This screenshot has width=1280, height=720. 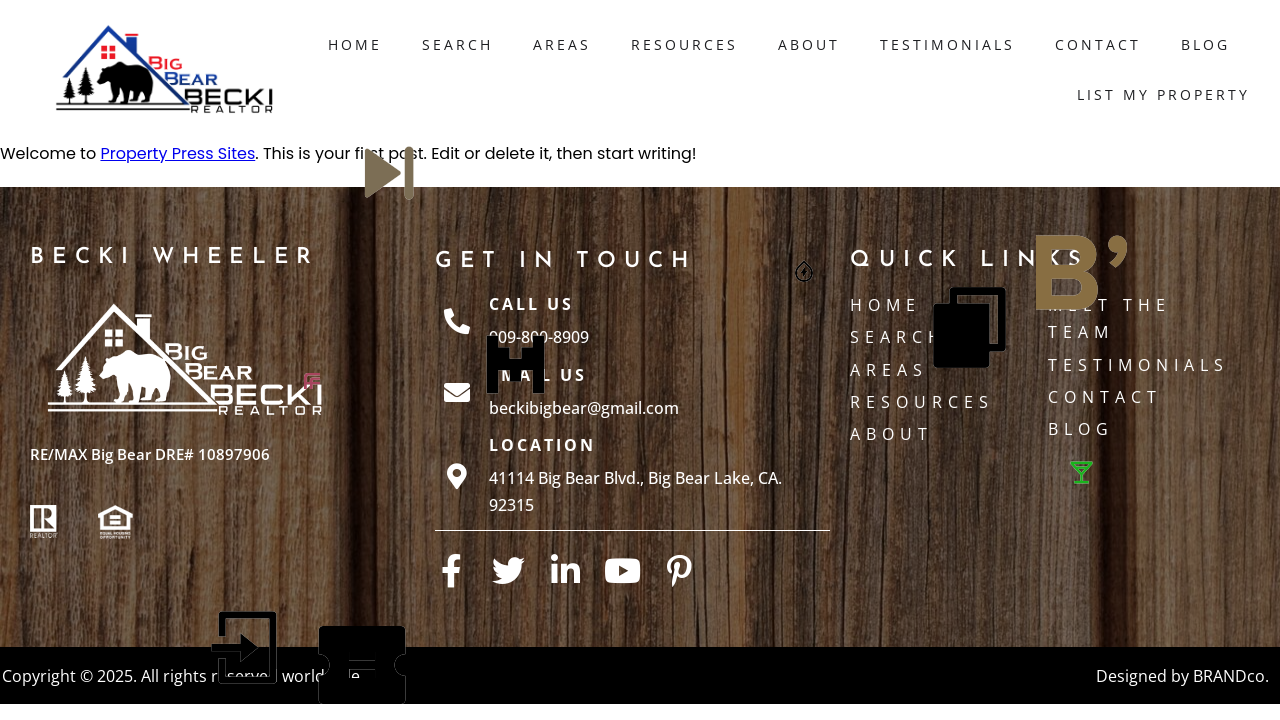 I want to click on open mixtral AI model settings, so click(x=515, y=364).